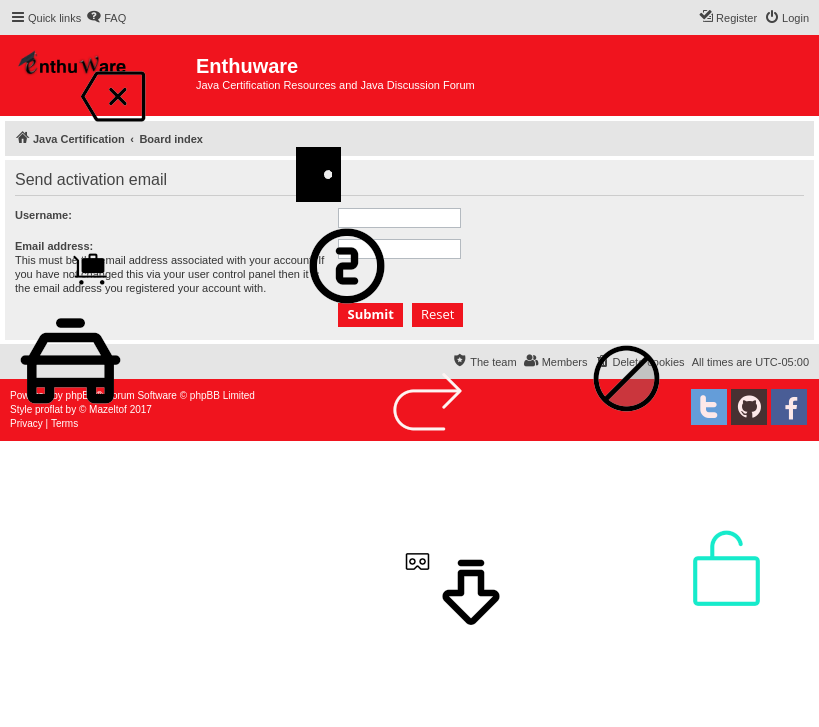 This screenshot has width=819, height=727. I want to click on download file to device, so click(471, 593).